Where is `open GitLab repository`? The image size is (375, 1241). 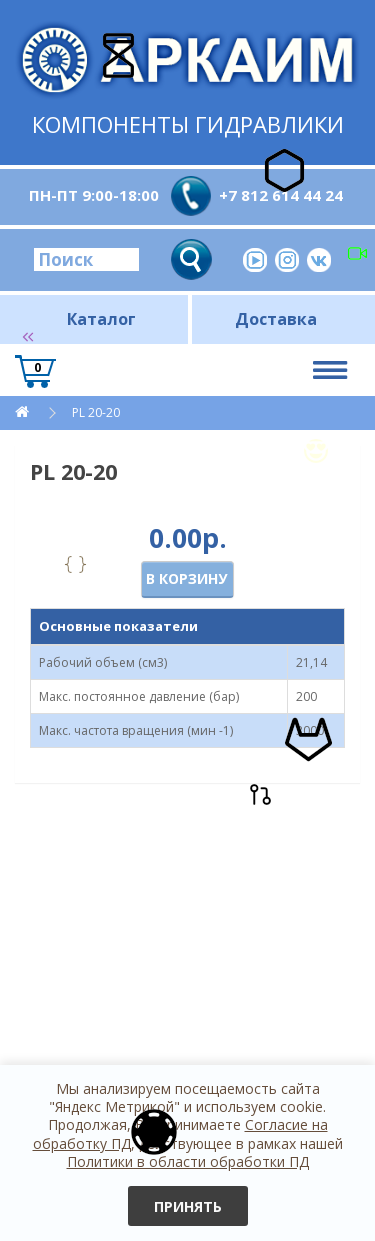
open GitLab repository is located at coordinates (308, 739).